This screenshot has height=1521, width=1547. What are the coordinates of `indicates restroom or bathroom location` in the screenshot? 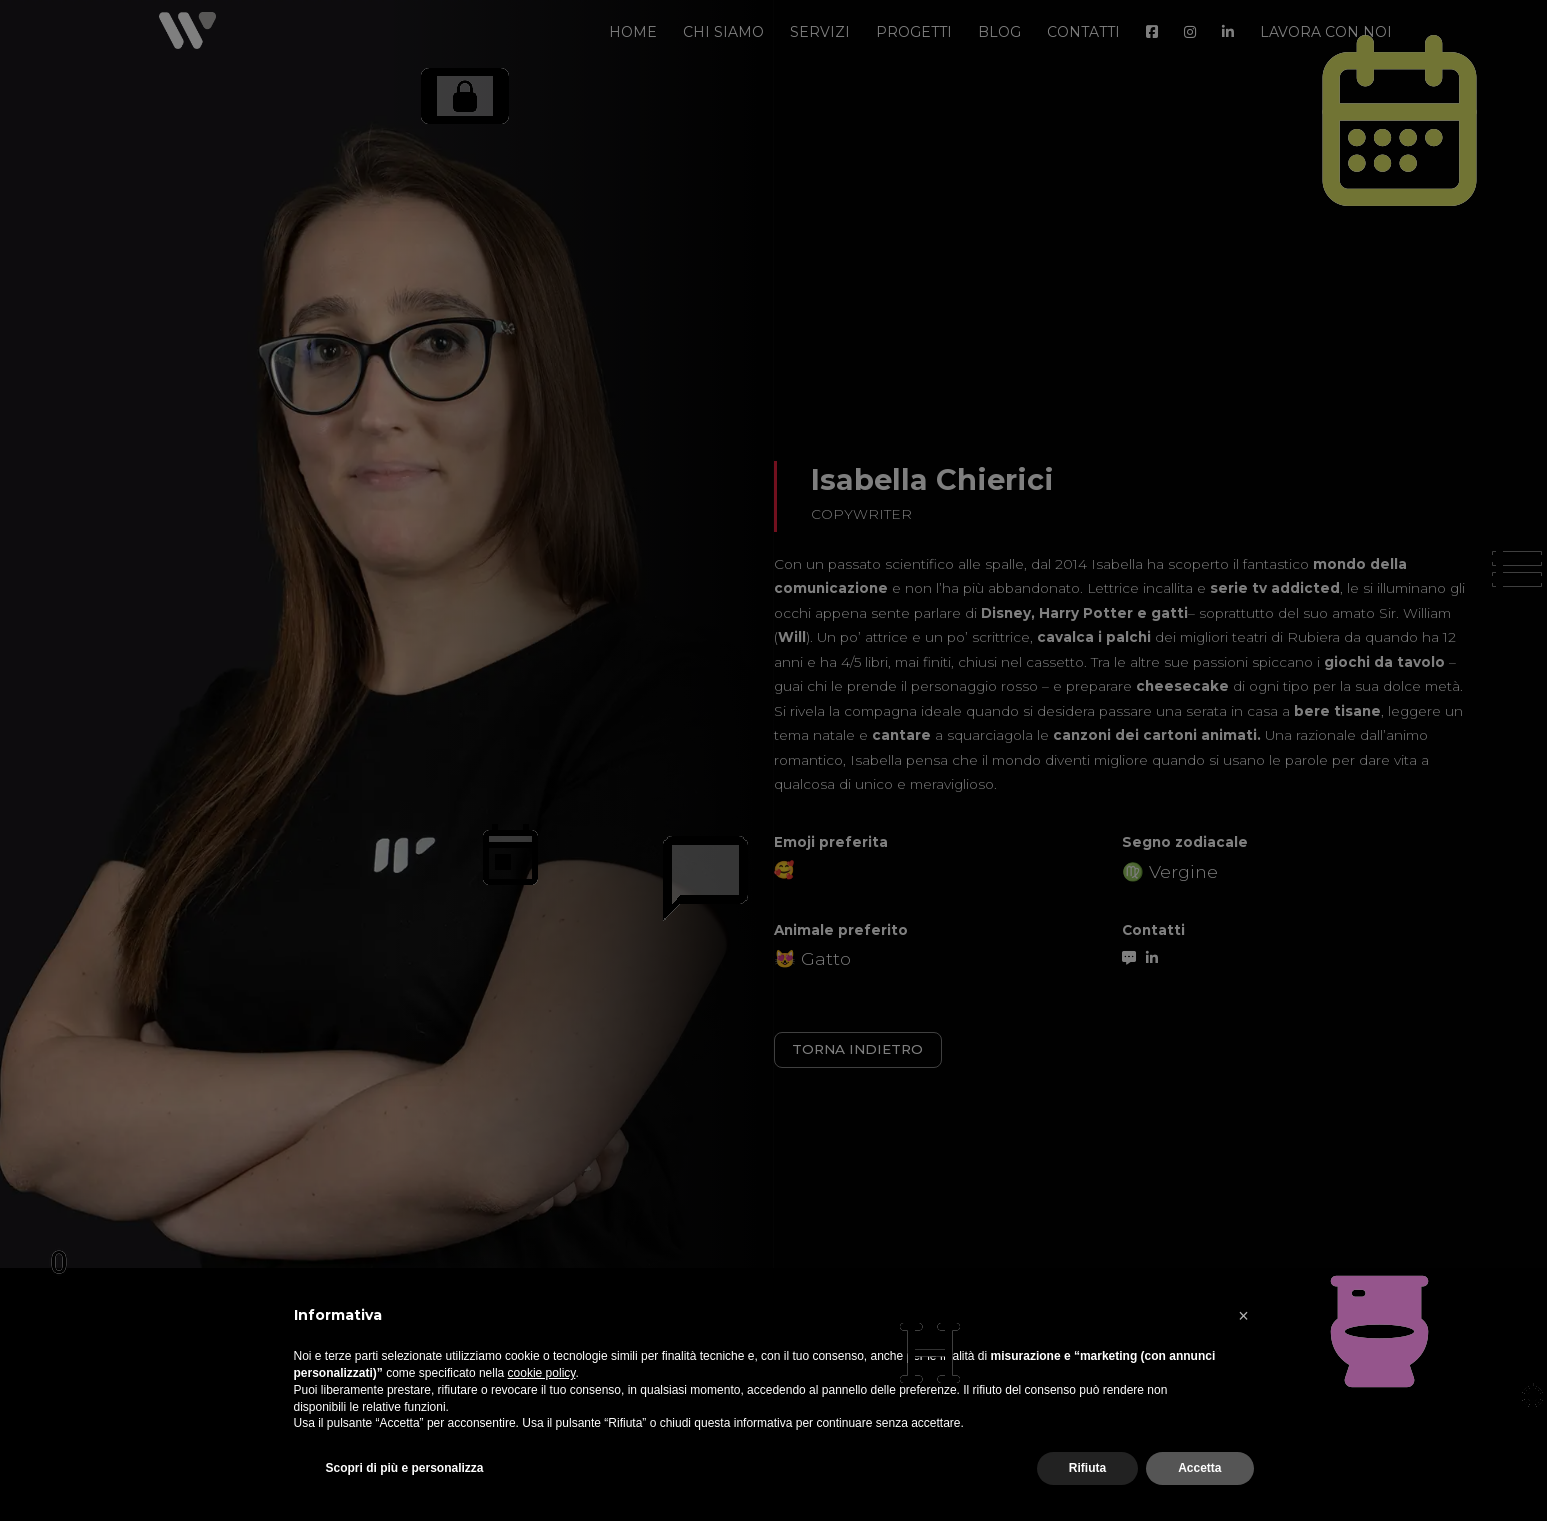 It's located at (1379, 1331).